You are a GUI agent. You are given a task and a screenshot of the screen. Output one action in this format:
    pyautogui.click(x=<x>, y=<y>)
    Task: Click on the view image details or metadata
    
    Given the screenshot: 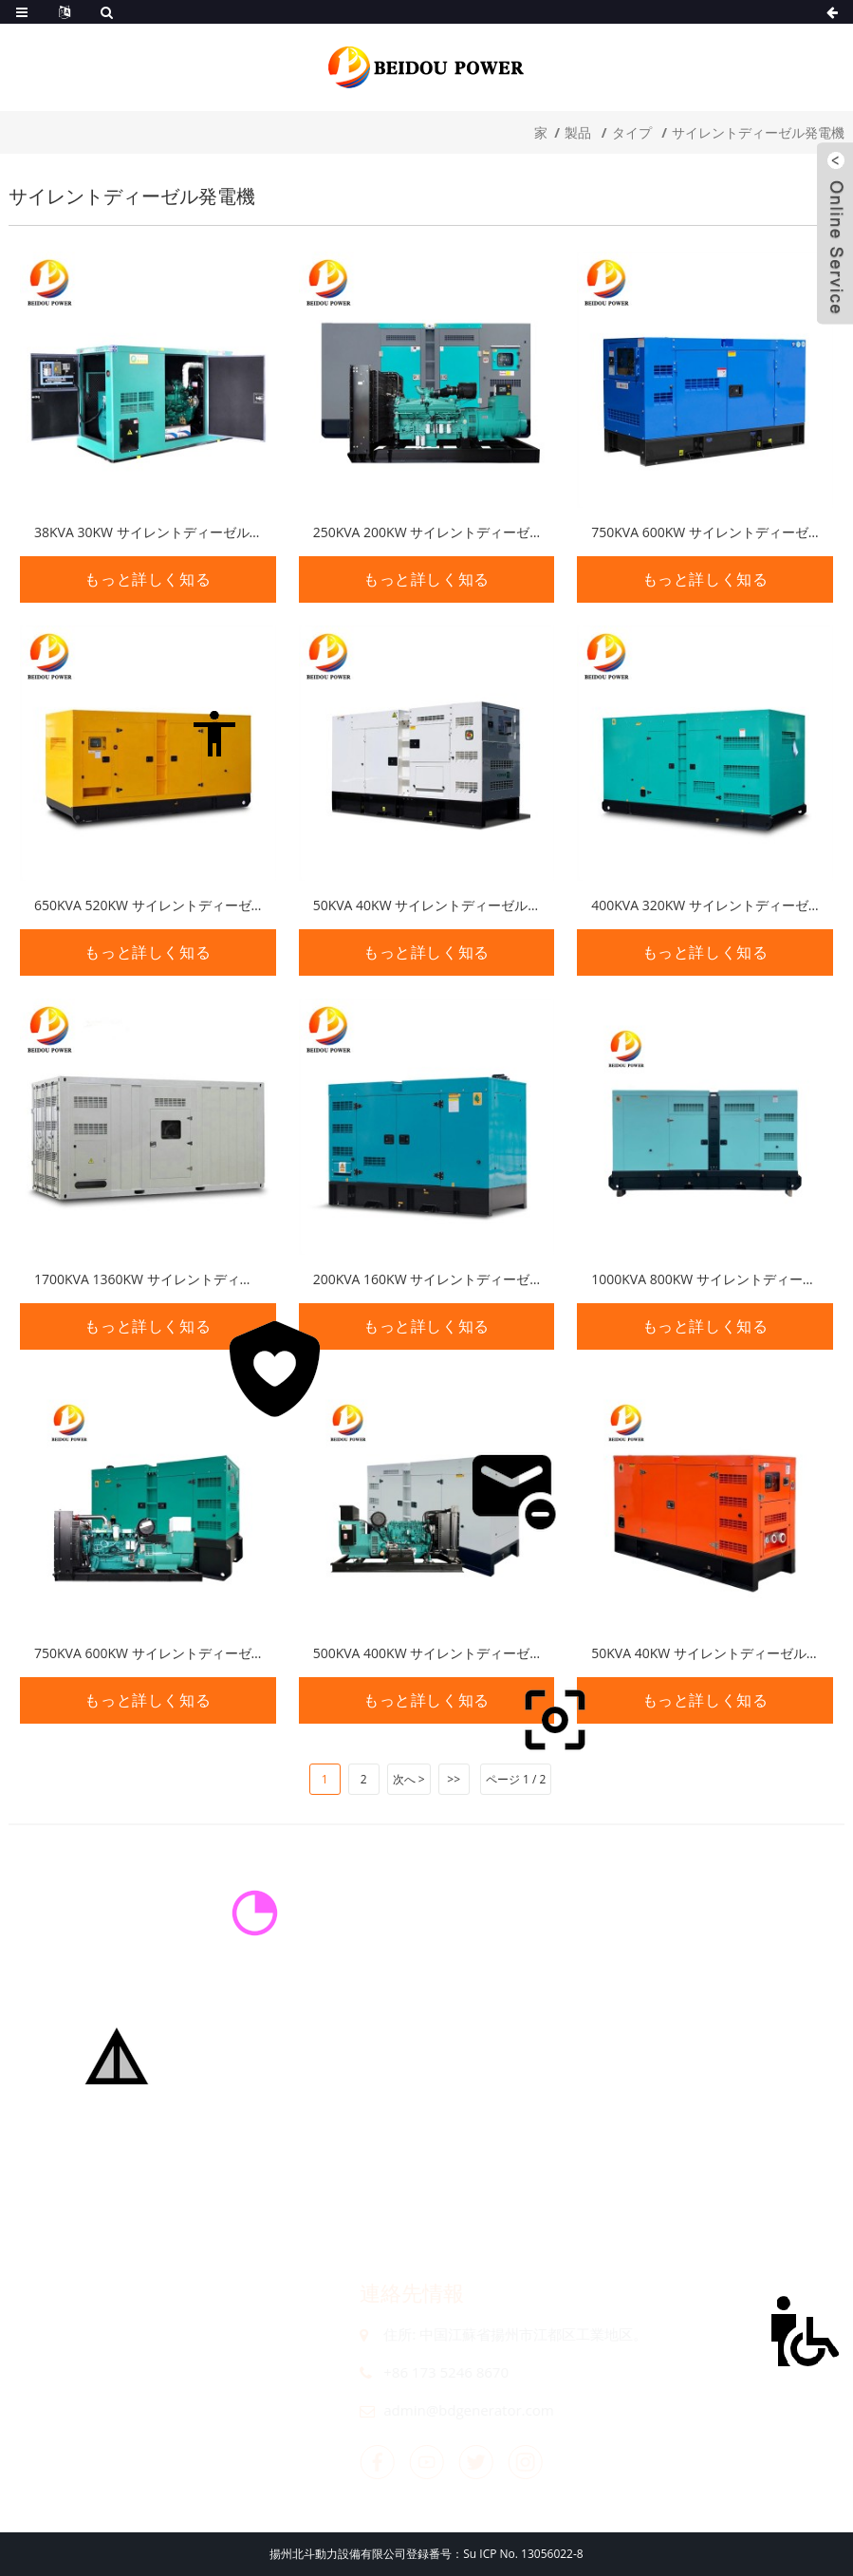 What is the action you would take?
    pyautogui.click(x=117, y=2056)
    